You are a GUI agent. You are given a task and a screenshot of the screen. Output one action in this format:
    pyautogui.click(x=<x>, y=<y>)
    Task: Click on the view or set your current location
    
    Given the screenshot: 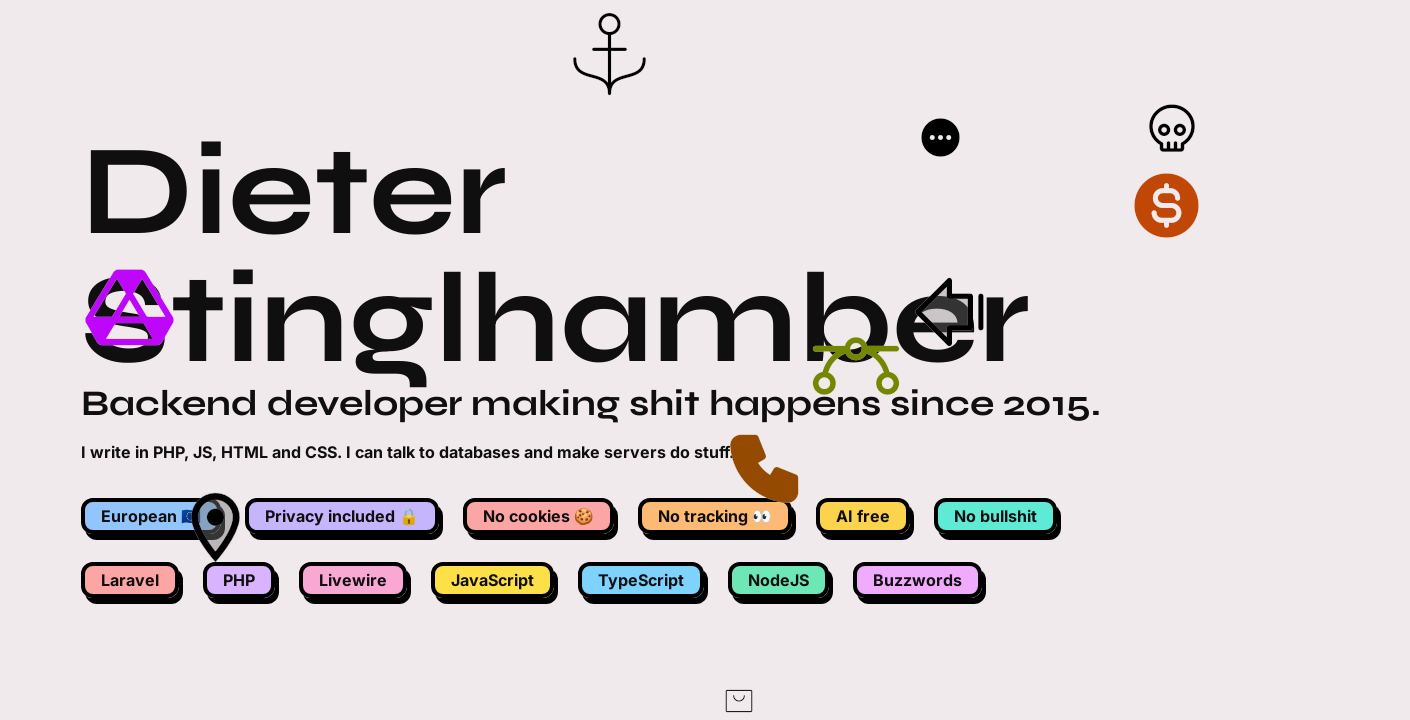 What is the action you would take?
    pyautogui.click(x=215, y=527)
    